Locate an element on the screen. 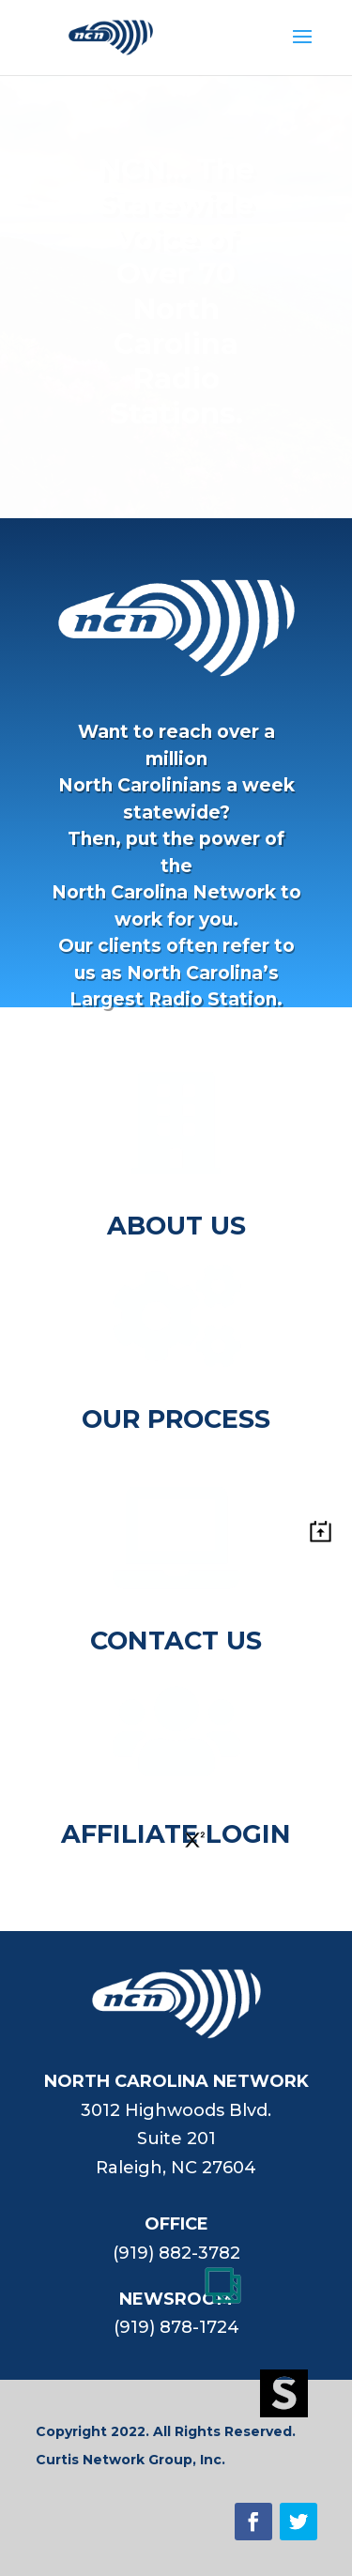 This screenshot has height=2576, width=352. upload image to gallery is located at coordinates (320, 1532).